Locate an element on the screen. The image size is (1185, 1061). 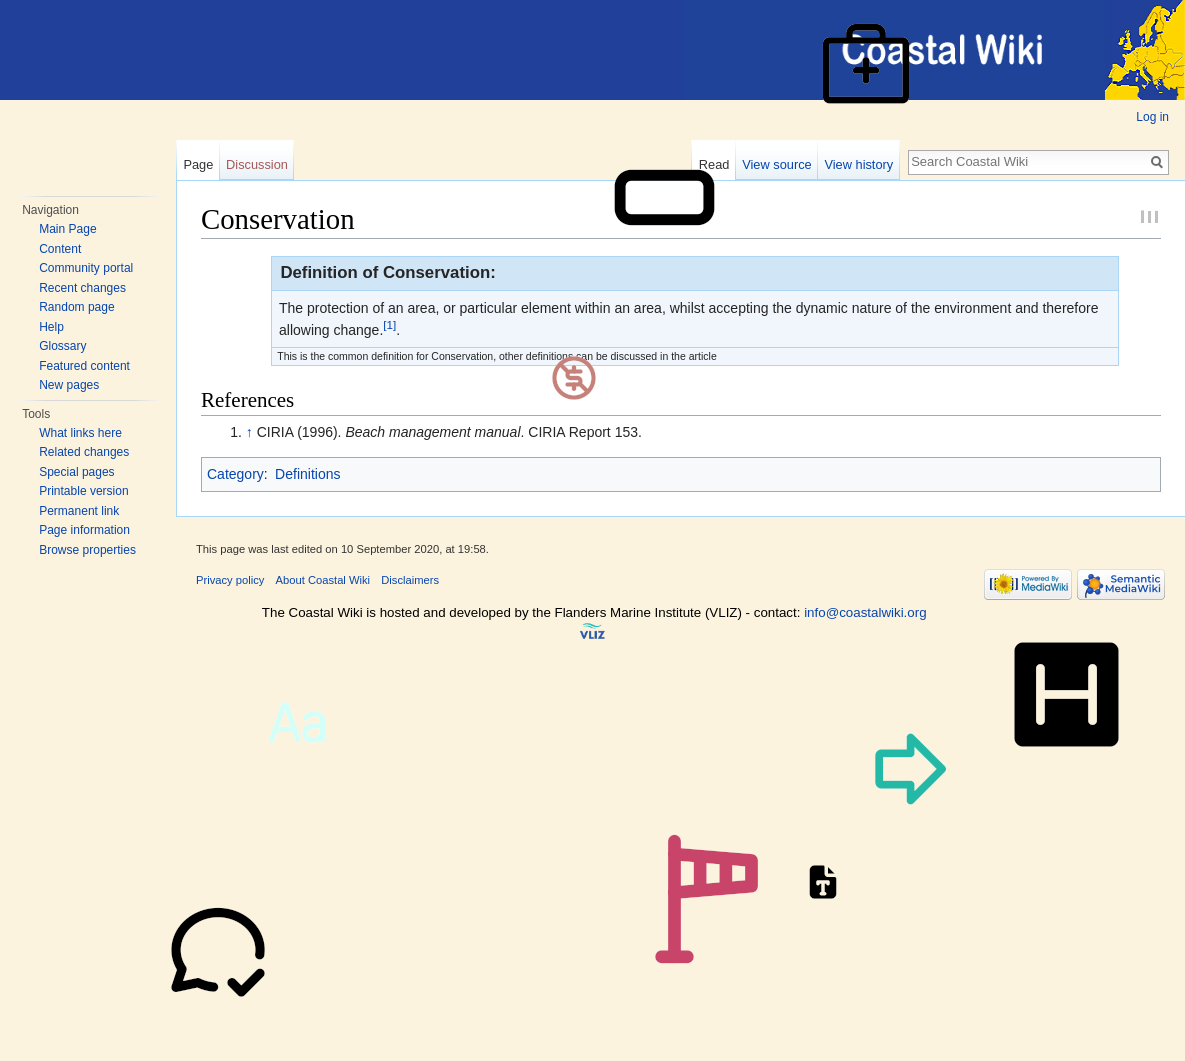
view current wind conditions is located at coordinates (713, 899).